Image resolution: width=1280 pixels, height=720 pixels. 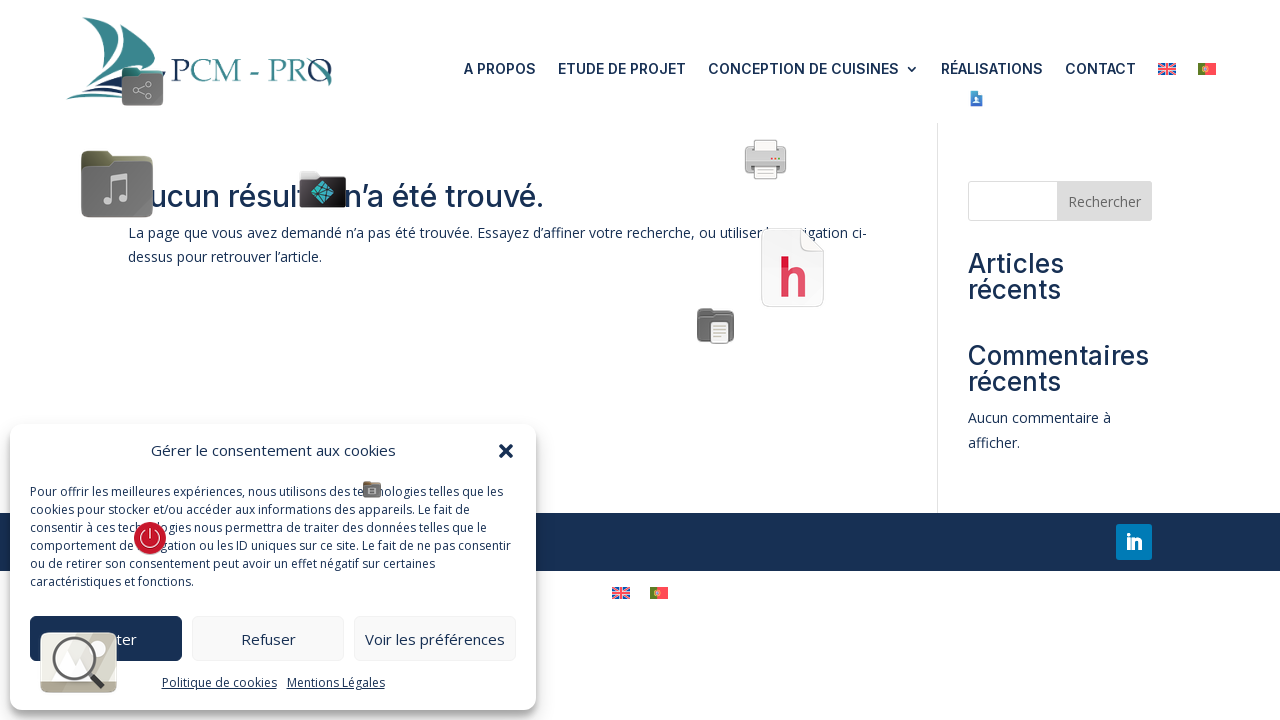 What do you see at coordinates (792, 267) in the screenshot?
I see `c/c++ header file` at bounding box center [792, 267].